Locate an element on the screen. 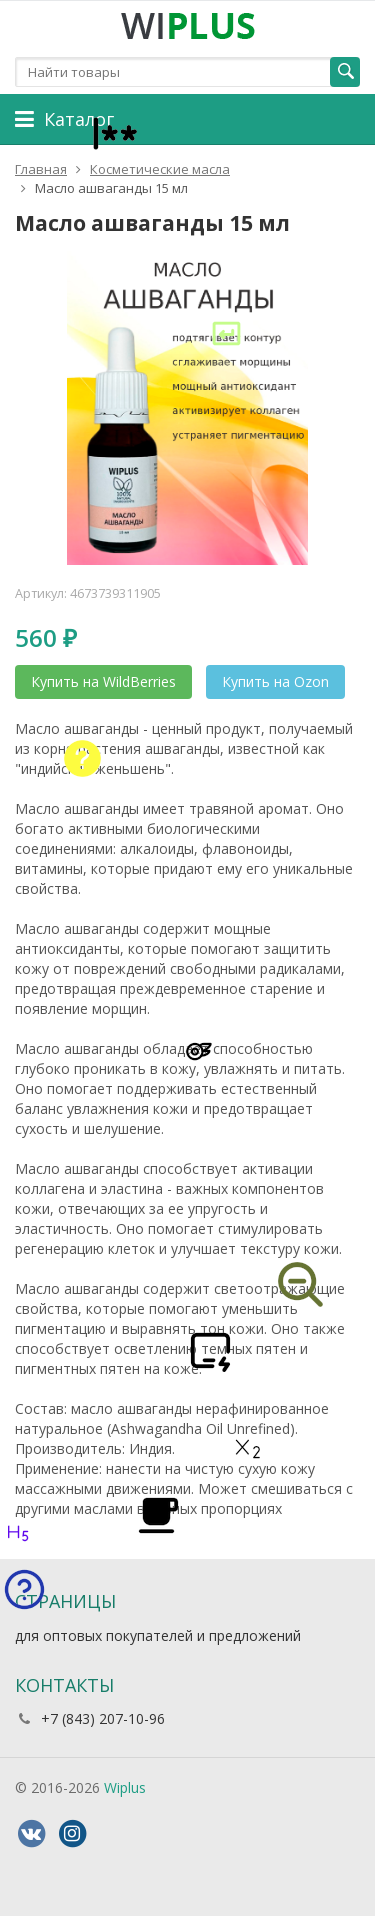 This screenshot has height=1916, width=375. access help or support information is located at coordinates (24, 1589).